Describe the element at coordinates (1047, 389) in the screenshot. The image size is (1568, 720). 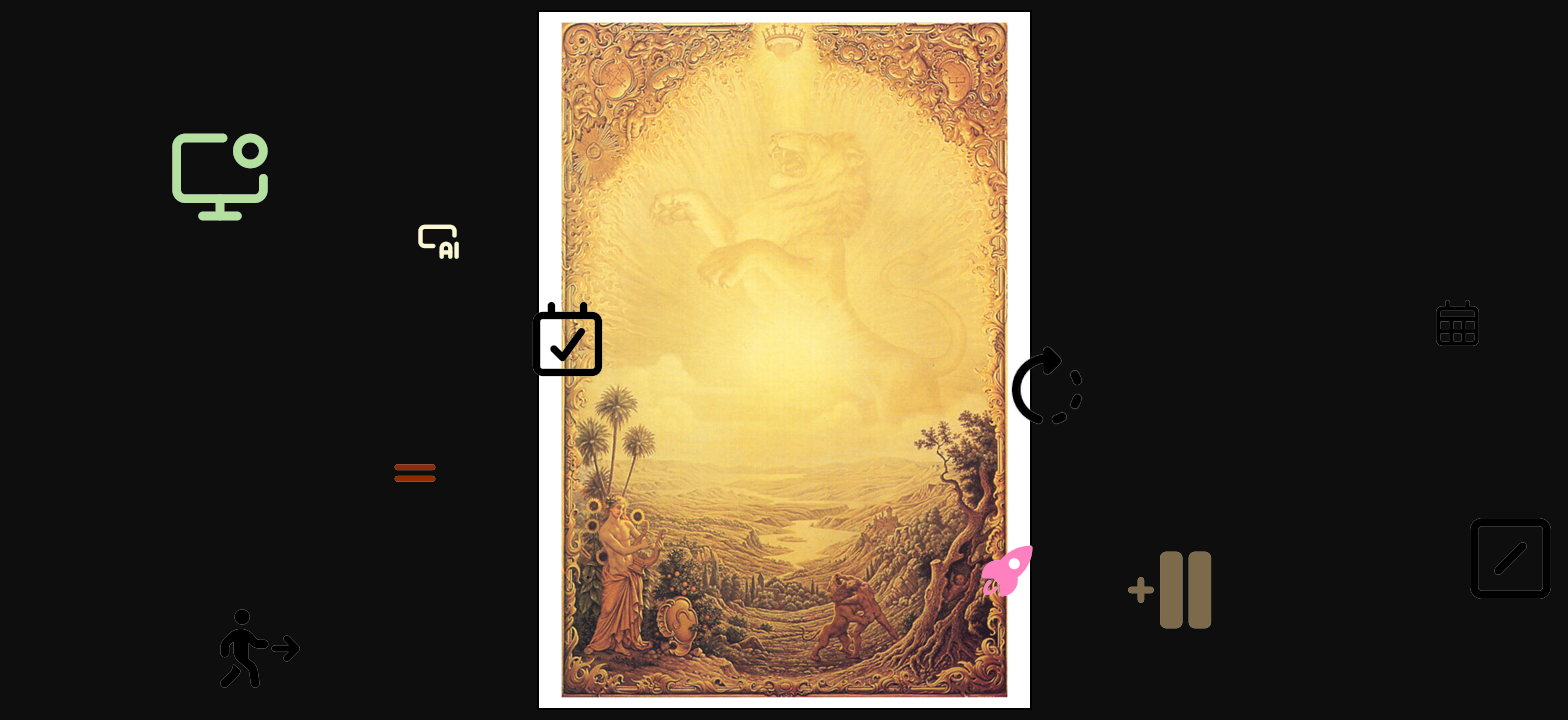
I see `rotate image clockwise` at that location.